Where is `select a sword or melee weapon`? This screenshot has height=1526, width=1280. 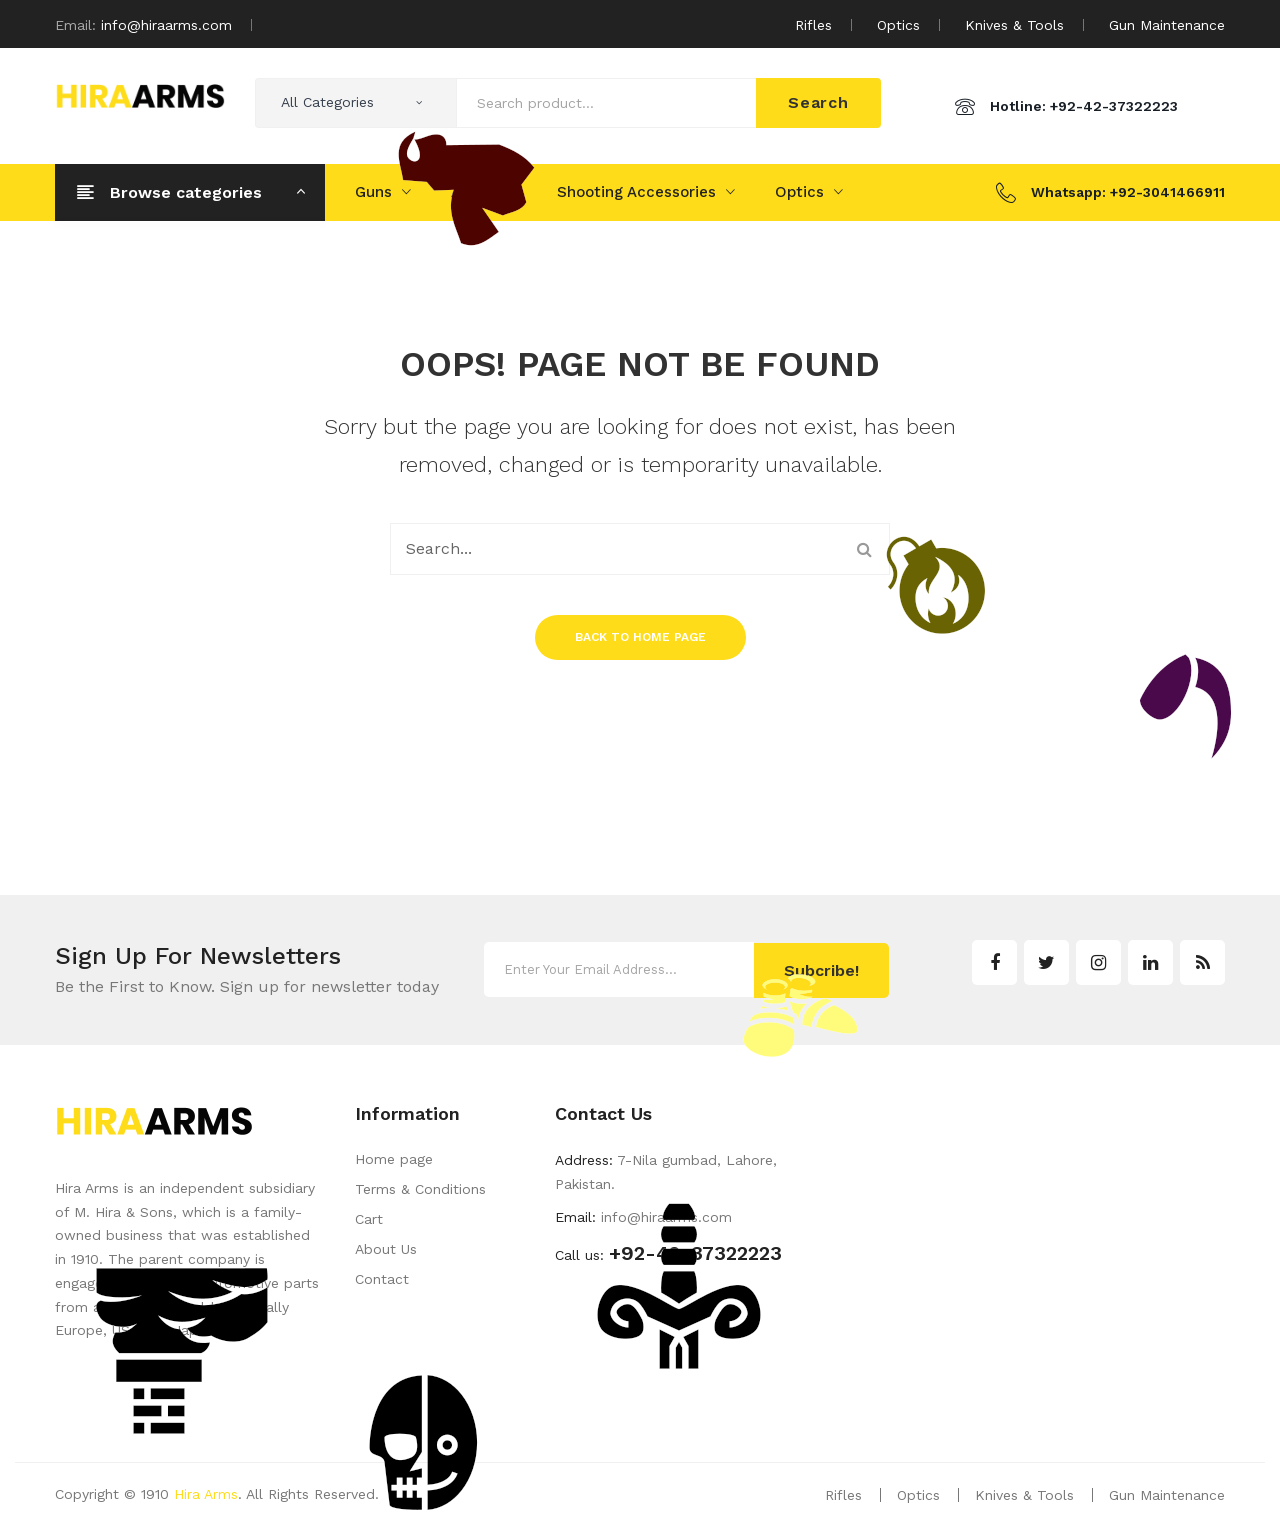 select a sword or melee weapon is located at coordinates (679, 1285).